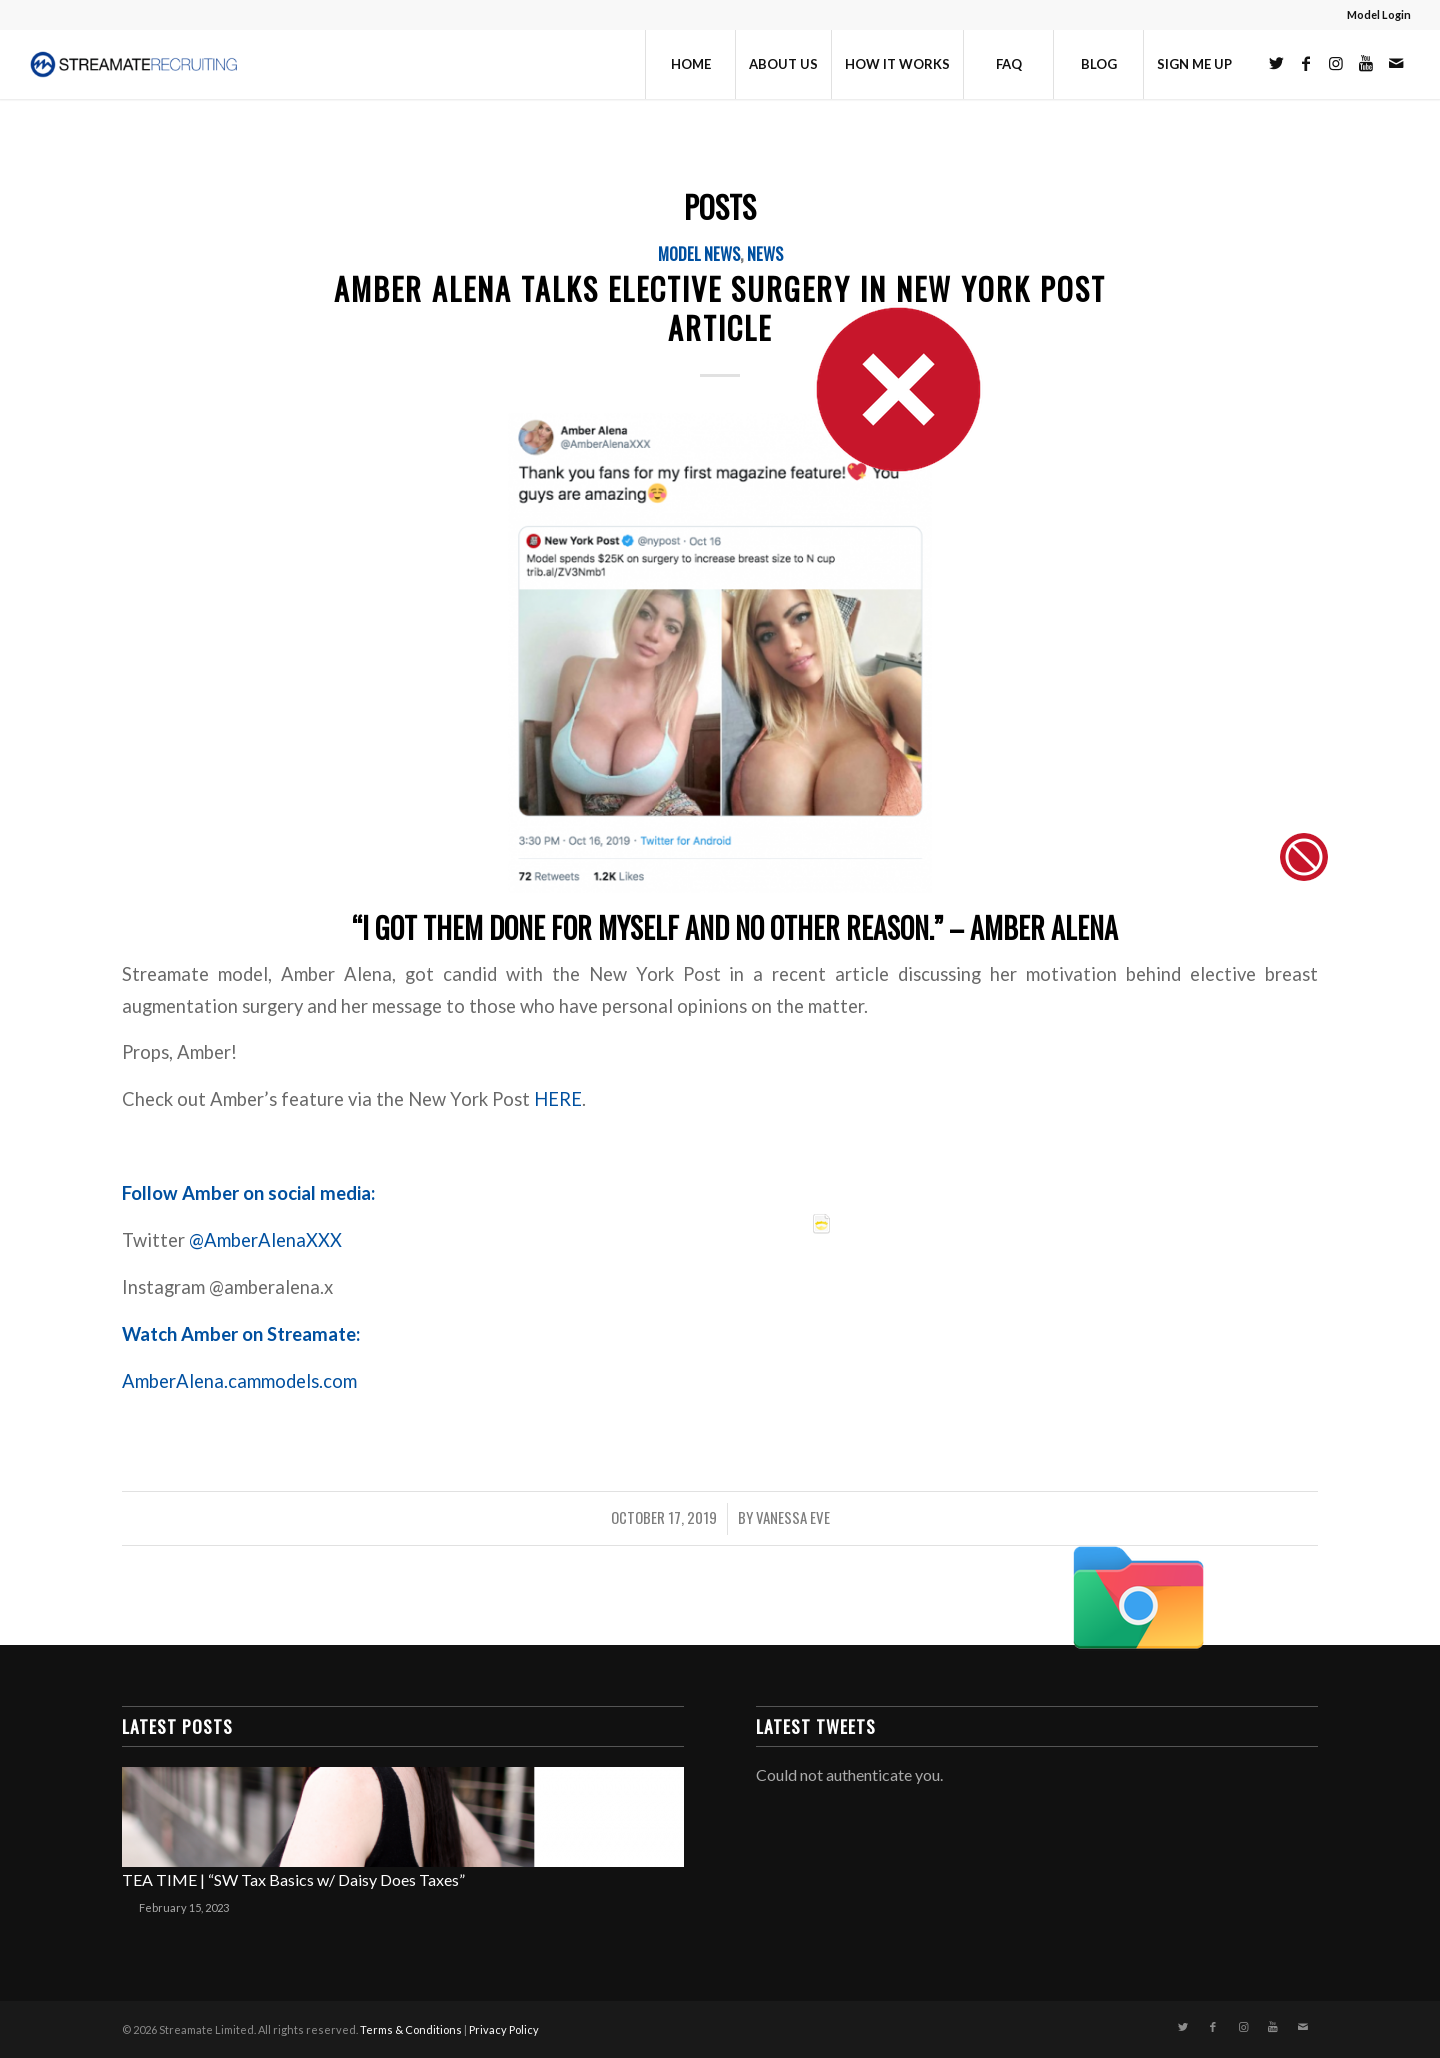 The width and height of the screenshot is (1440, 2058). I want to click on cancel or close a dialog, so click(898, 389).